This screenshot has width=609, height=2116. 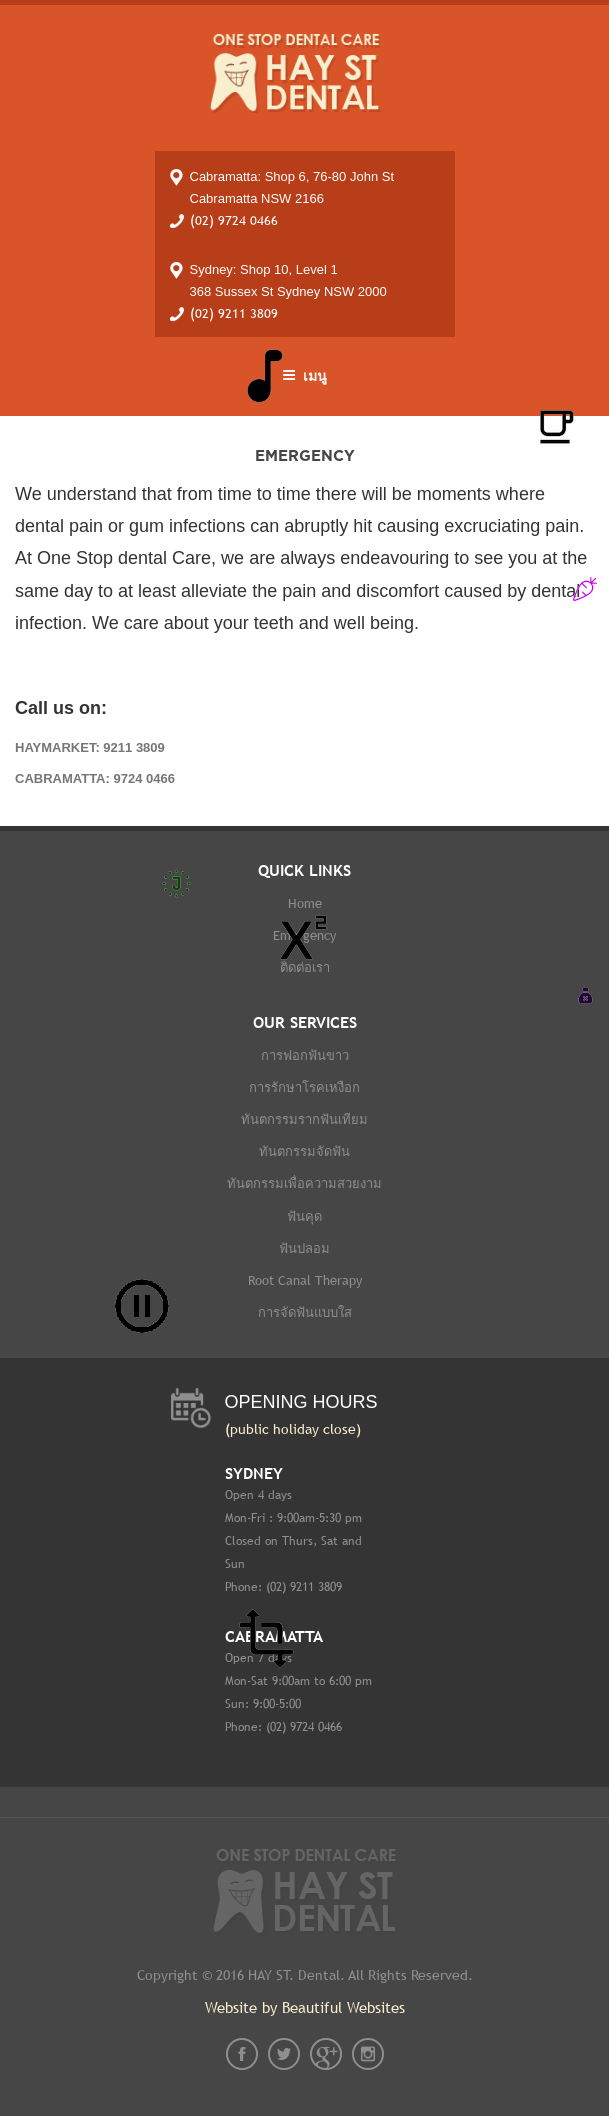 I want to click on indicates a loading or pending state for item "J", so click(x=176, y=883).